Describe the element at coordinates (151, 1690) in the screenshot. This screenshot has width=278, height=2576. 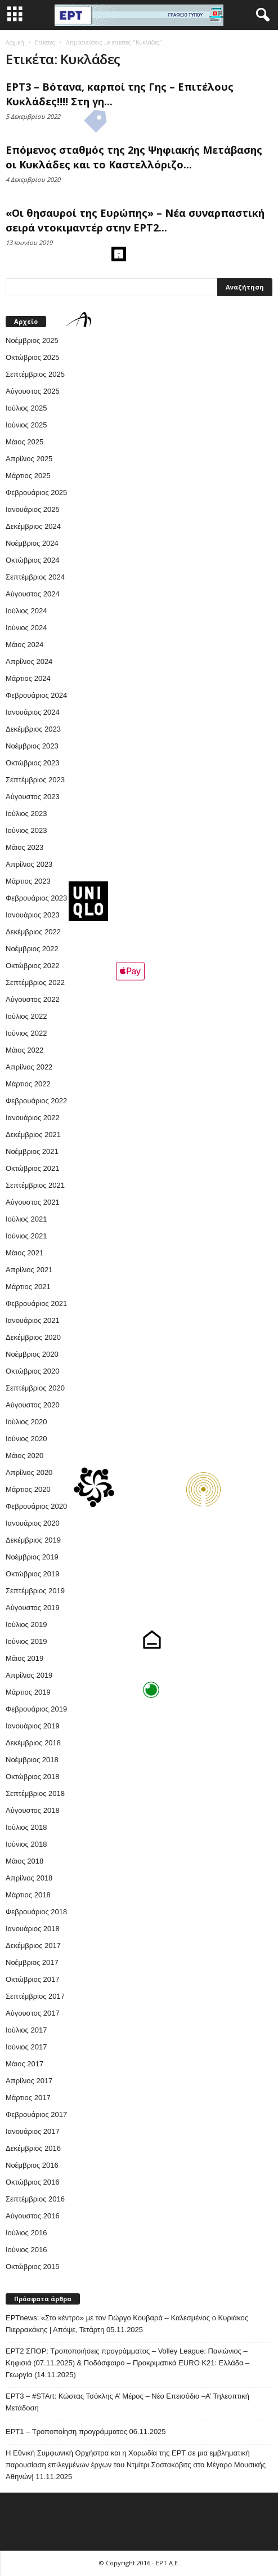
I see `open insomnia api client` at that location.